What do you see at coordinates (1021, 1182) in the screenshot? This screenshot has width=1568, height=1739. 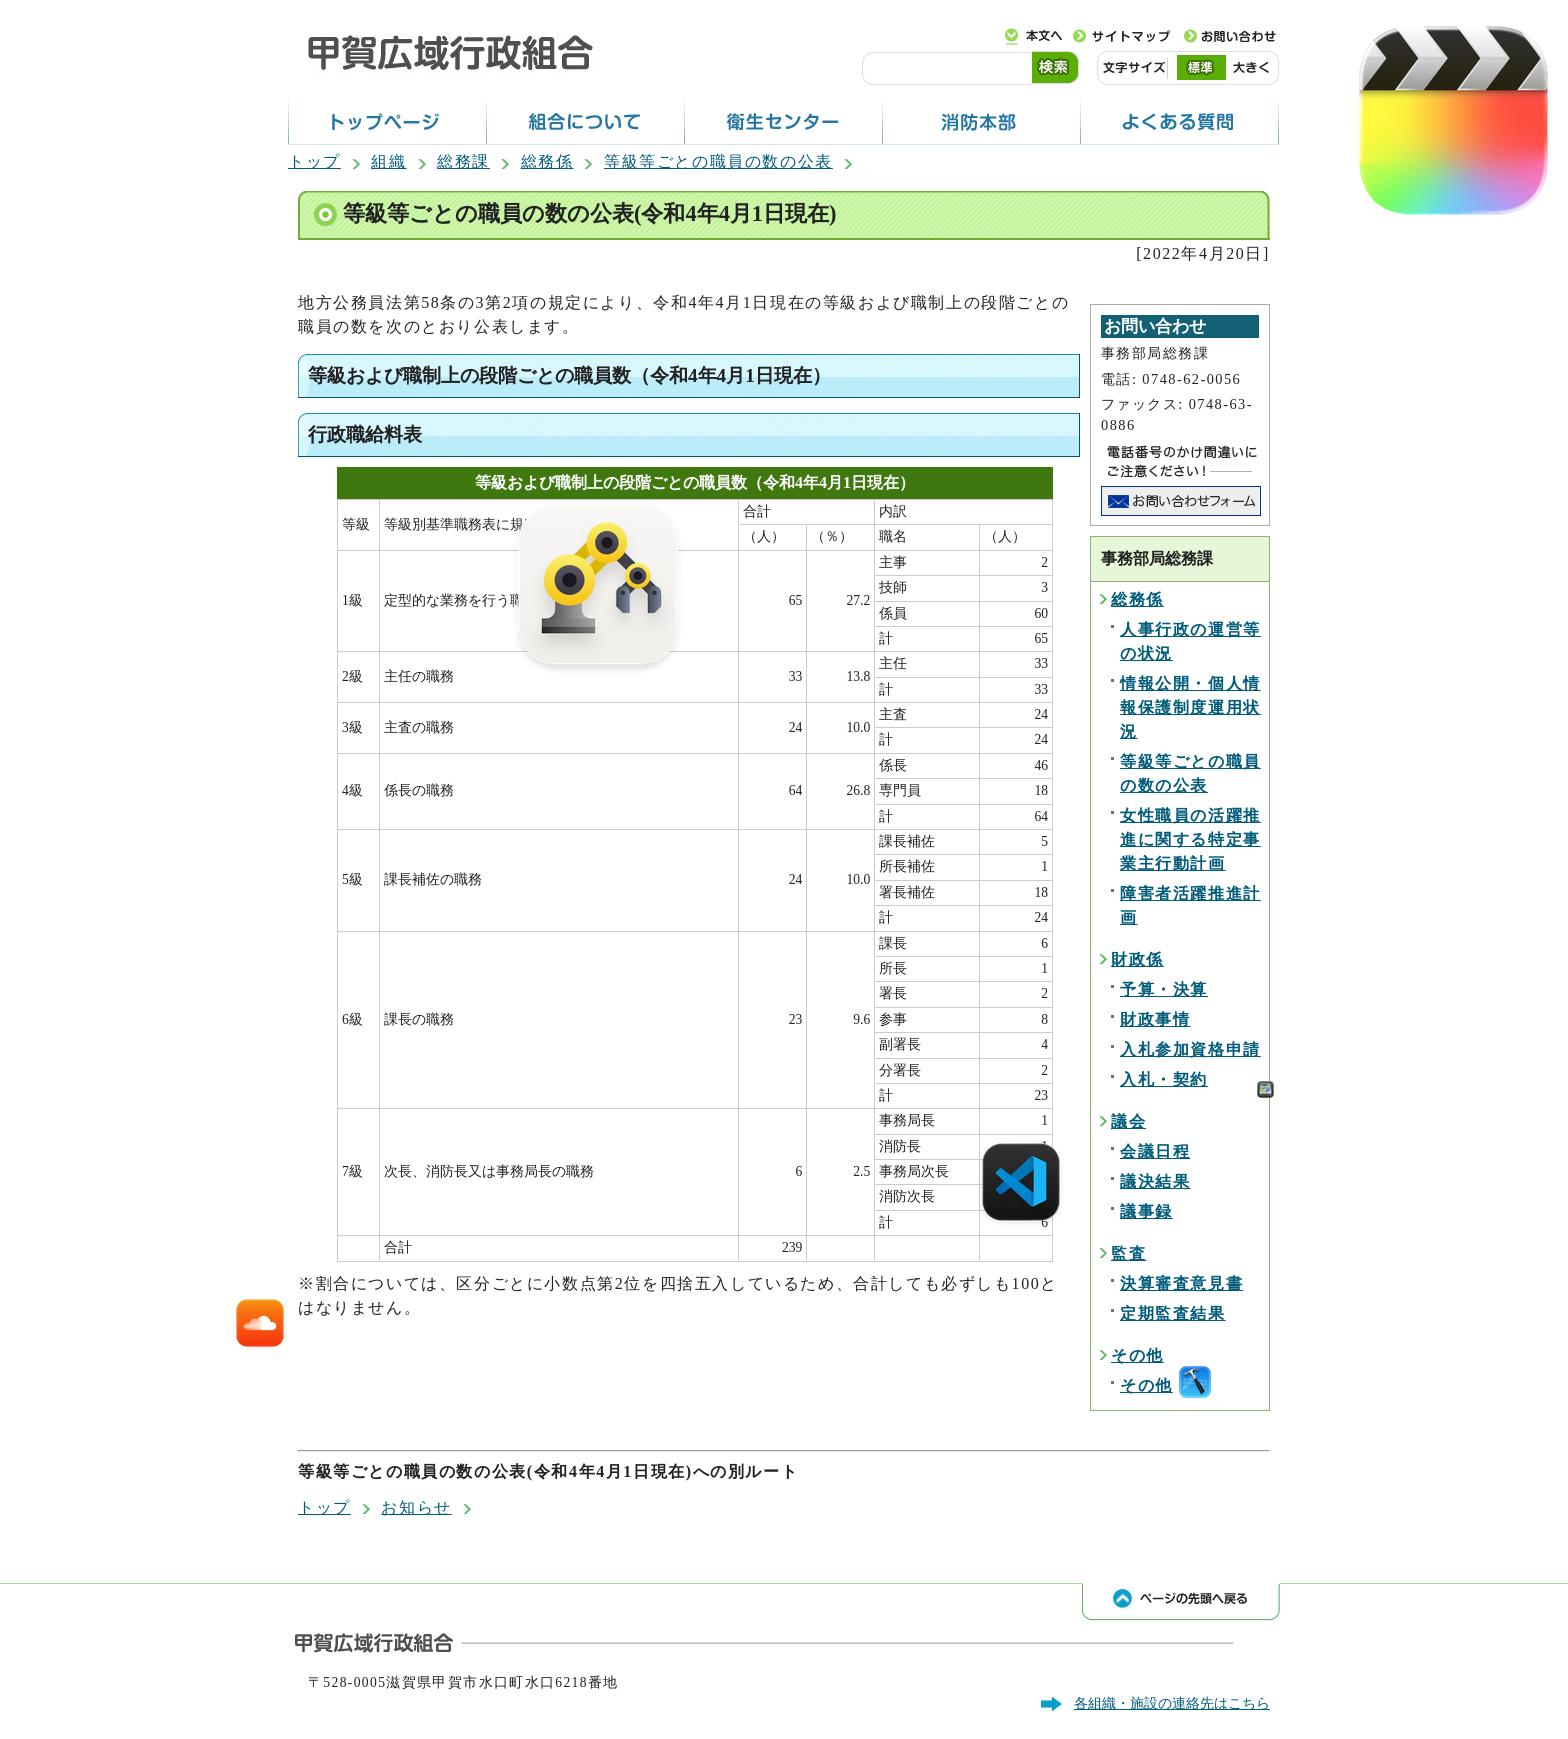 I see `open Visual Studio Code` at bounding box center [1021, 1182].